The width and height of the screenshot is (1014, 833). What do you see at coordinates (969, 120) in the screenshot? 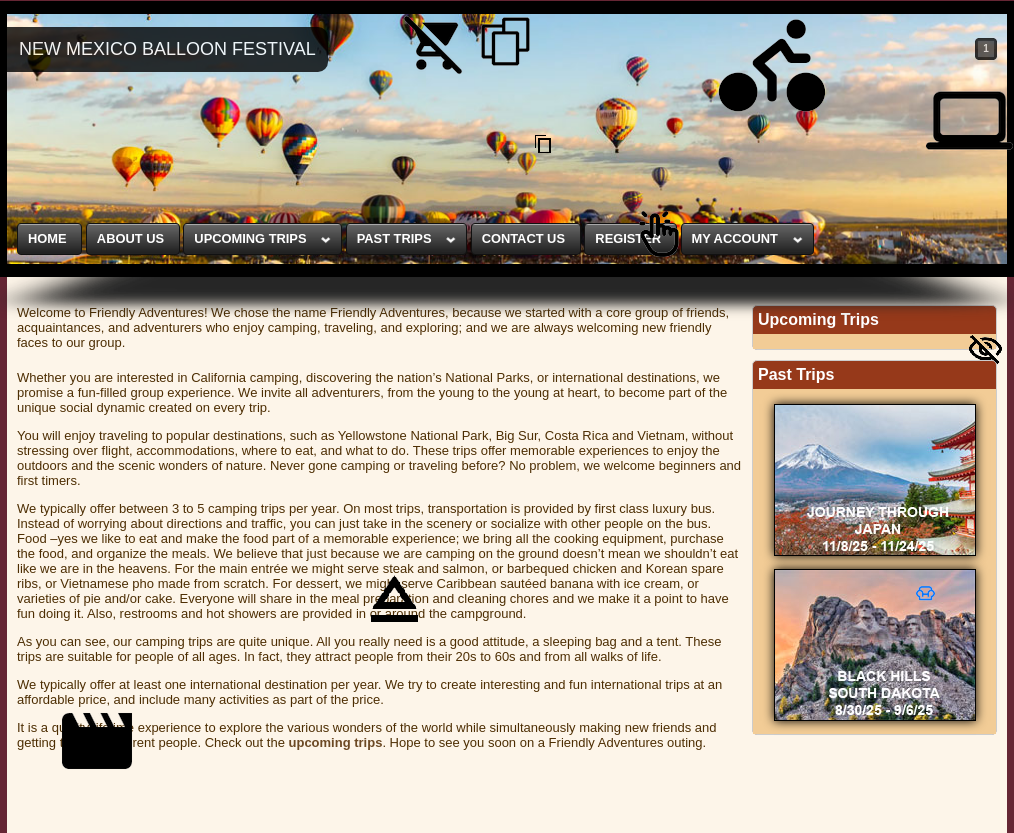
I see `access laptop or computer settings` at bounding box center [969, 120].